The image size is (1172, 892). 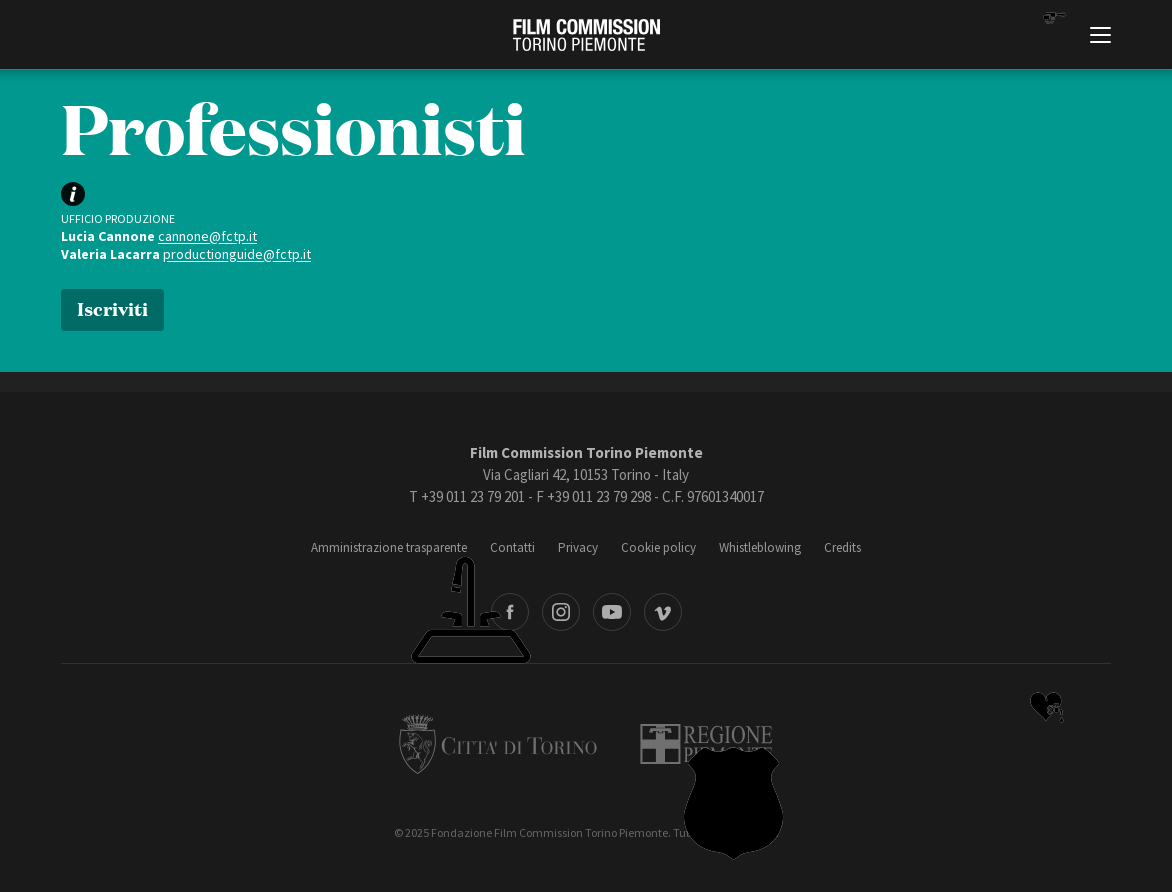 What do you see at coordinates (471, 610) in the screenshot?
I see `kitchen or bathroom fixtures category` at bounding box center [471, 610].